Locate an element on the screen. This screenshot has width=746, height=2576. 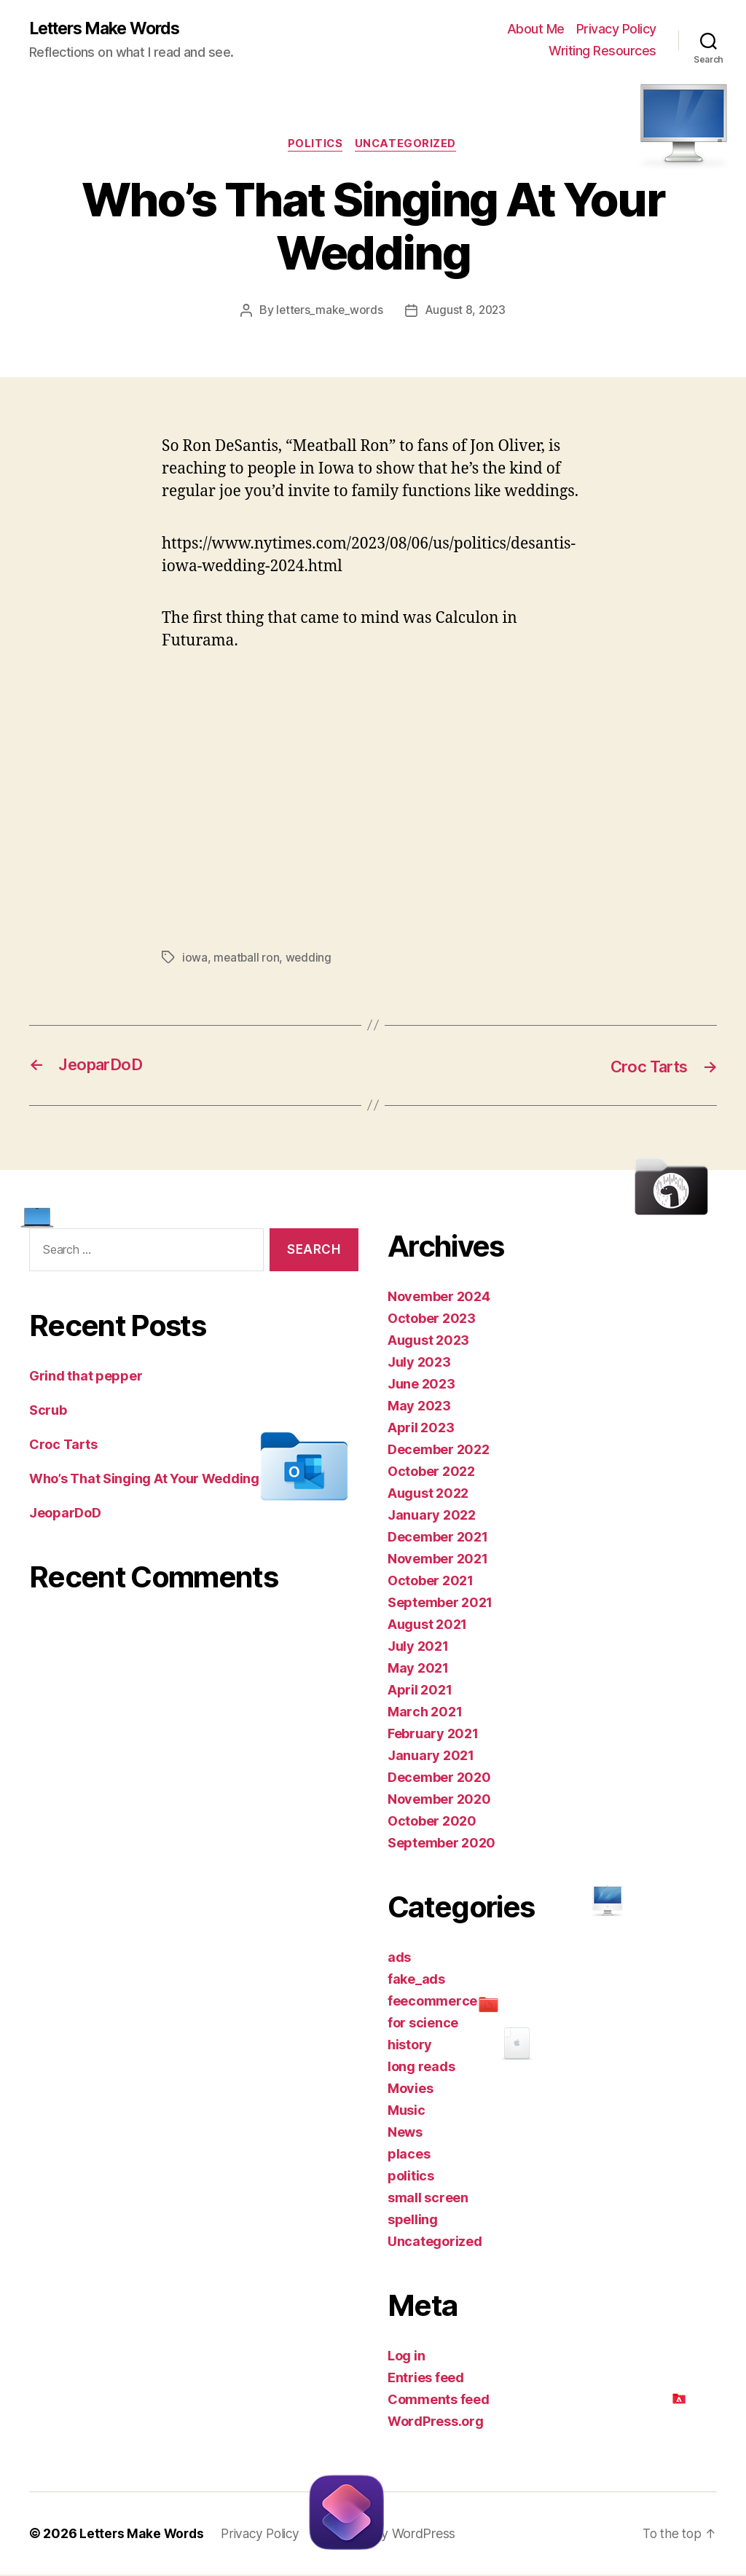
represents an iMac device in system settings is located at coordinates (608, 1898).